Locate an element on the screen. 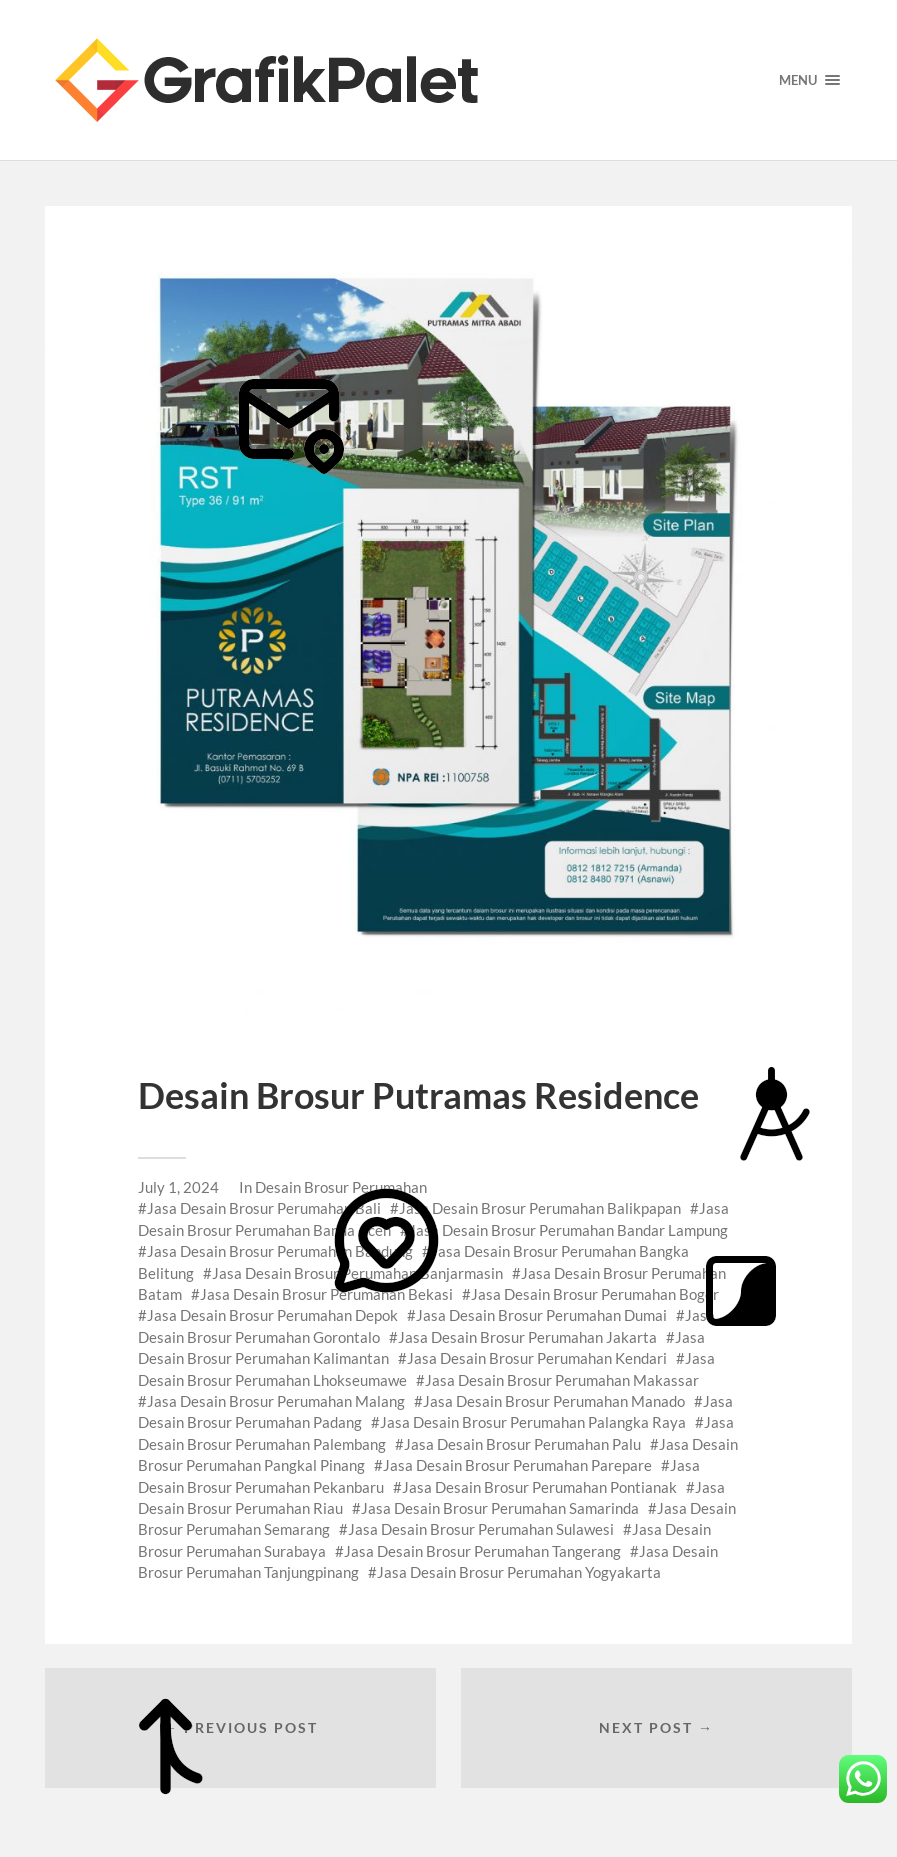  adjust display contrast settings is located at coordinates (741, 1291).